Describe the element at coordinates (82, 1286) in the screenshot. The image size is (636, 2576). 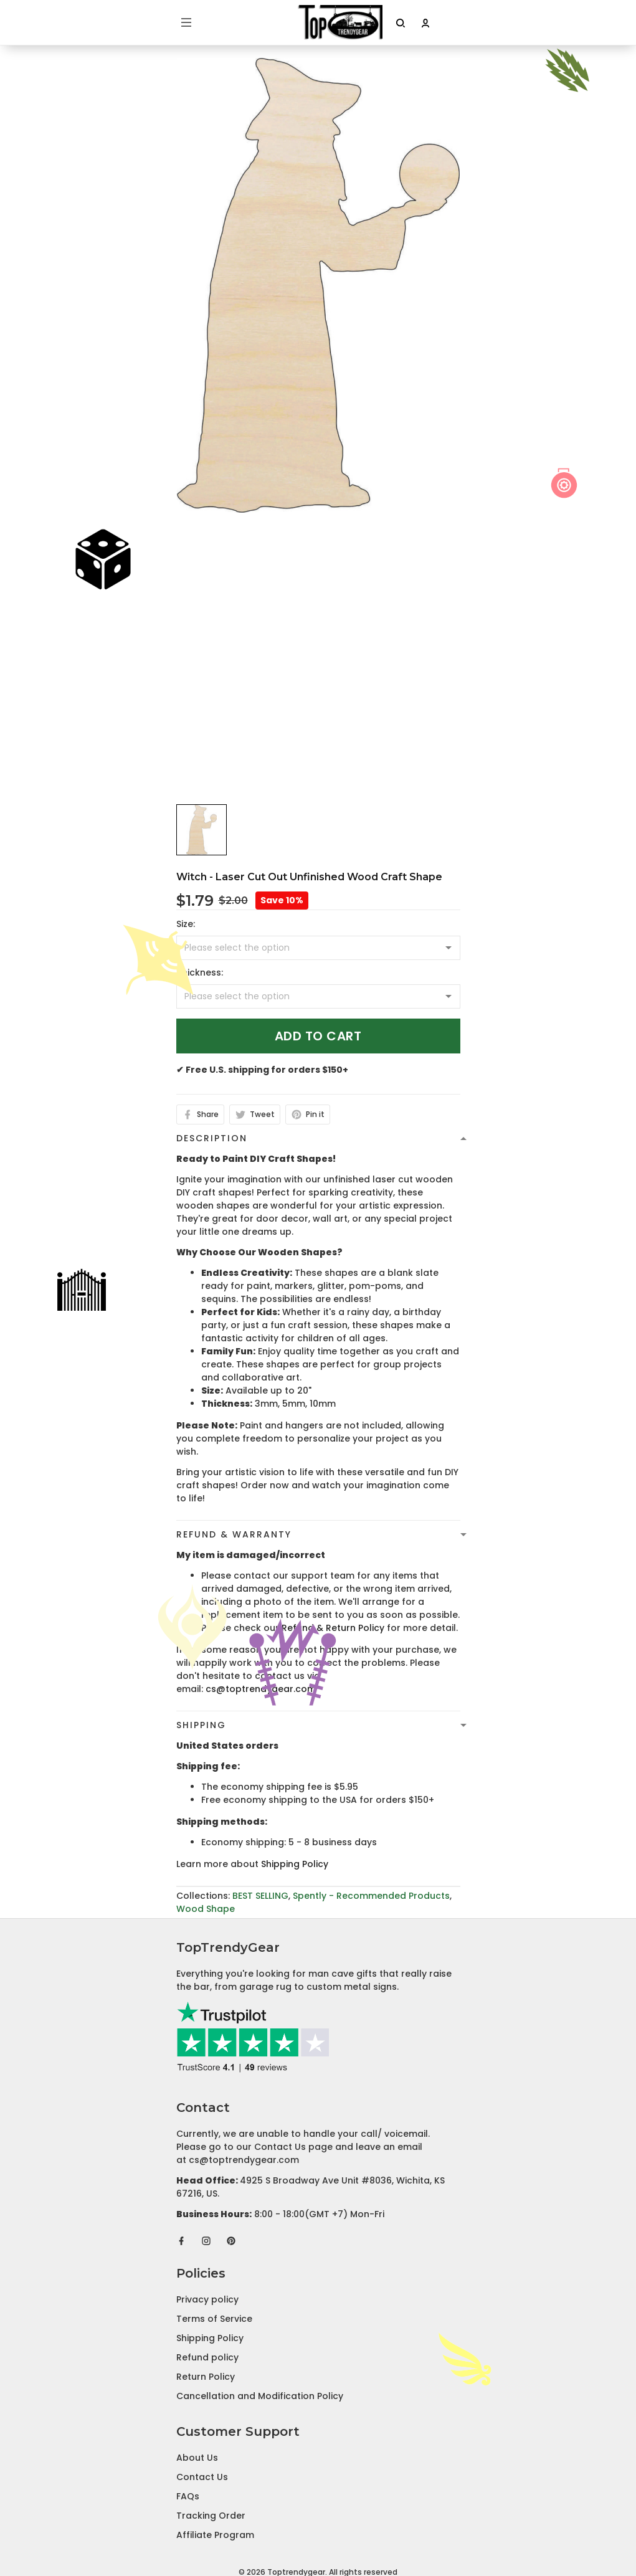
I see `enter a gated area or level` at that location.